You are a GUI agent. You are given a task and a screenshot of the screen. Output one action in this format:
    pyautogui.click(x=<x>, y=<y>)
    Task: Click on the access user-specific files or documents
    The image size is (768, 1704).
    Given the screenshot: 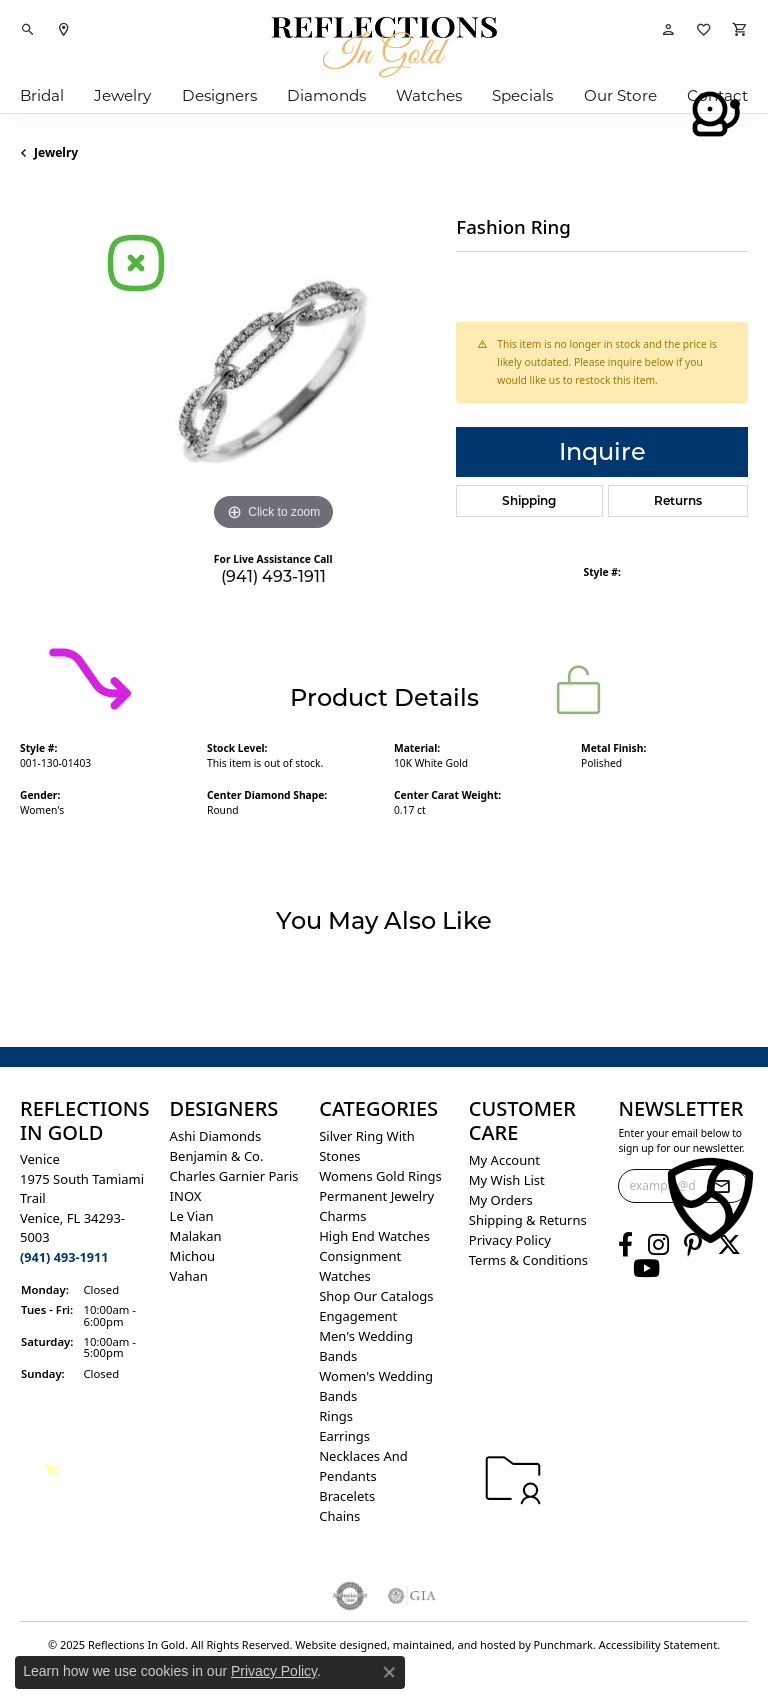 What is the action you would take?
    pyautogui.click(x=513, y=1477)
    